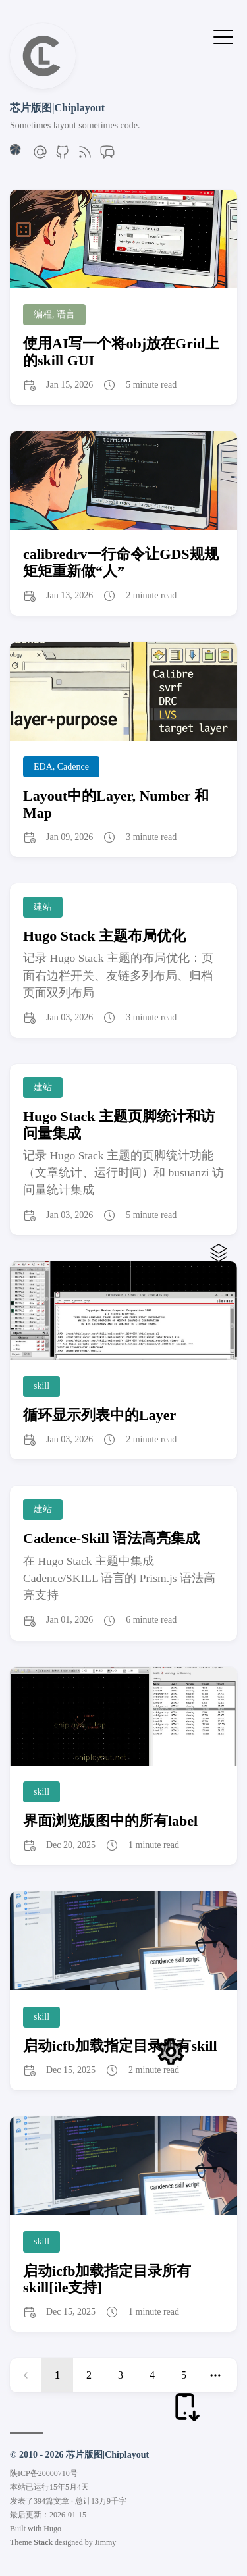 This screenshot has width=247, height=2576. What do you see at coordinates (171, 2051) in the screenshot?
I see `access app or system settings` at bounding box center [171, 2051].